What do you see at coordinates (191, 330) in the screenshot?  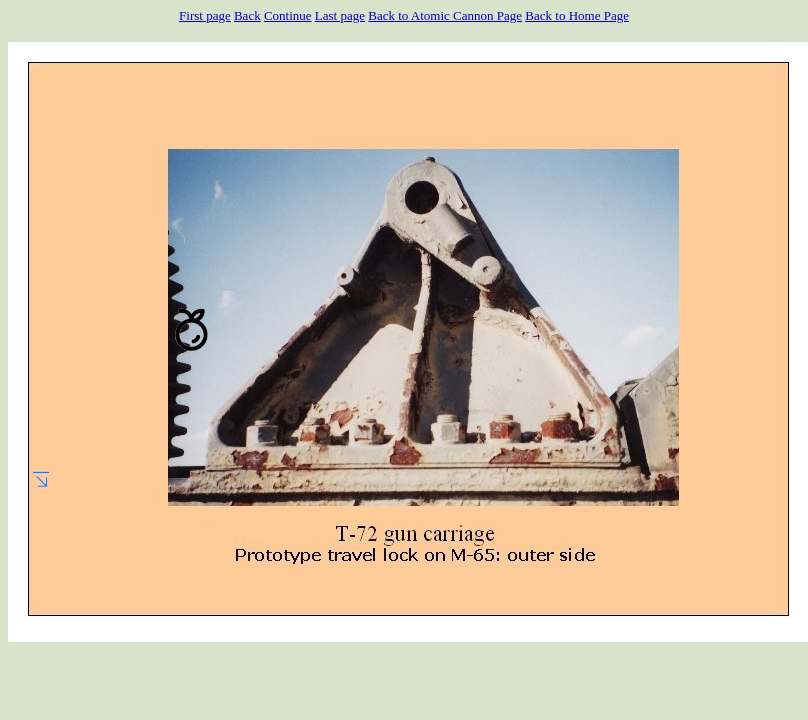 I see `select orange flavor or citrus option` at bounding box center [191, 330].